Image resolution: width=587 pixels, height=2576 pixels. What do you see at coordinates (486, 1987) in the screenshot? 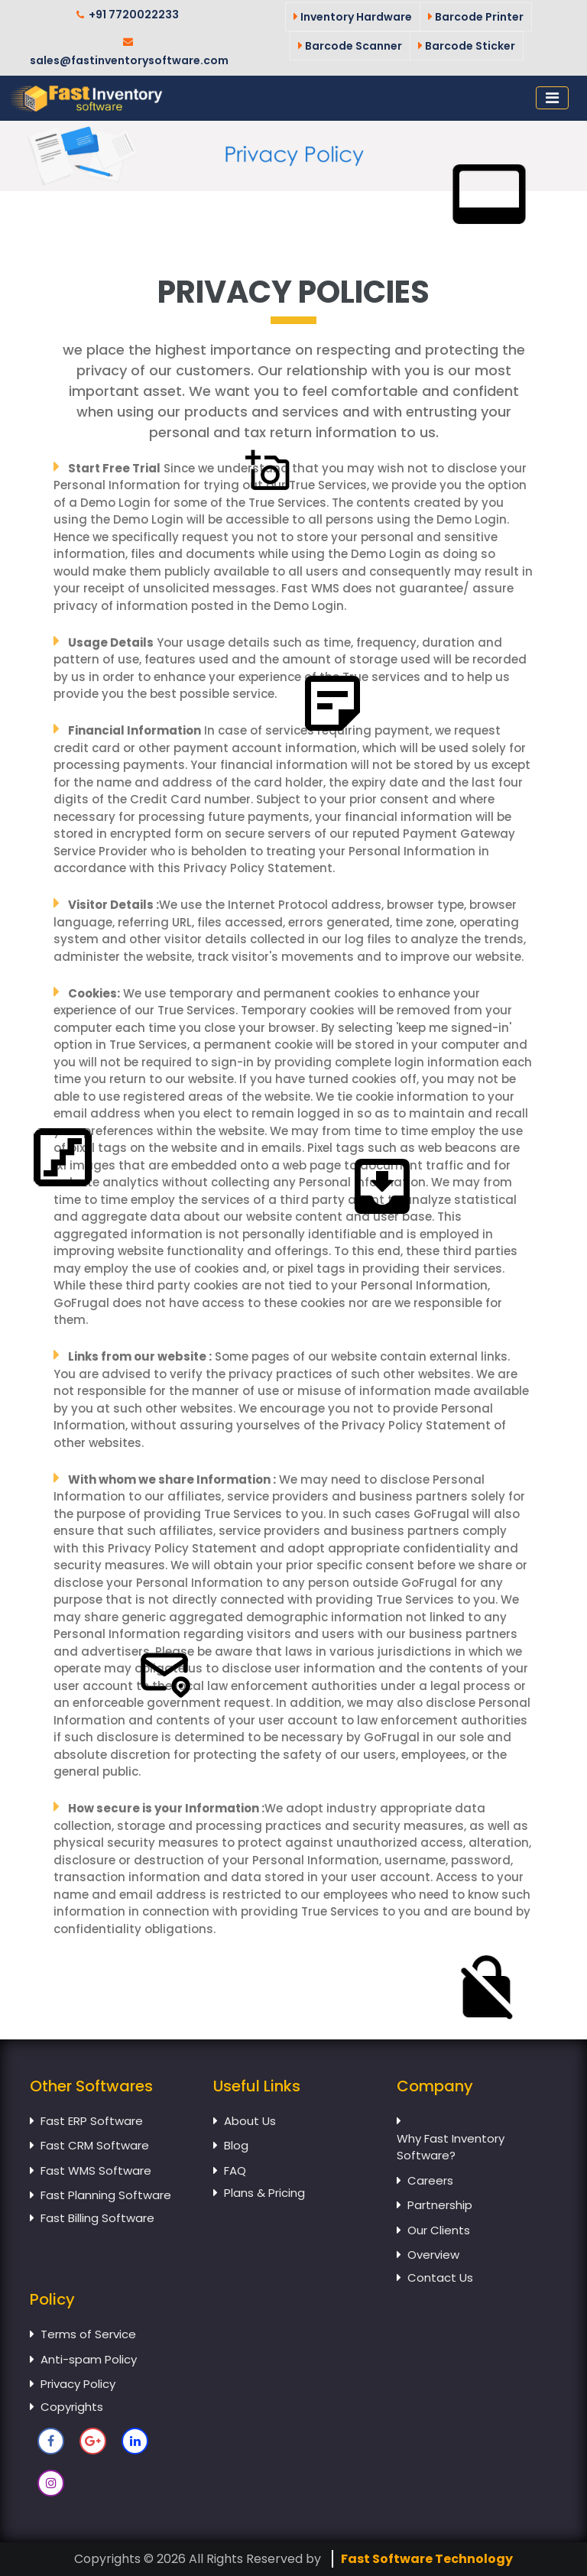
I see `indicates connection is not encrypted or secure` at bounding box center [486, 1987].